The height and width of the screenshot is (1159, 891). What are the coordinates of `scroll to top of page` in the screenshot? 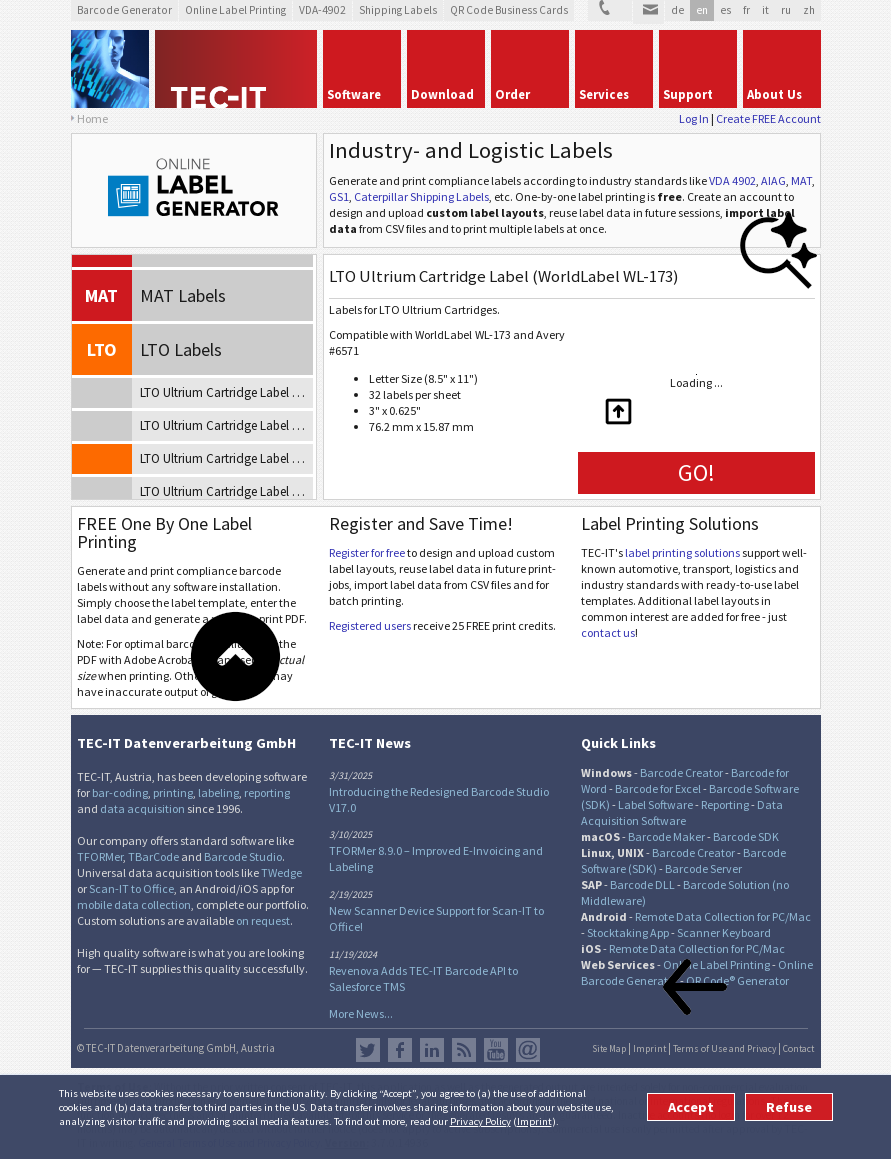 It's located at (235, 656).